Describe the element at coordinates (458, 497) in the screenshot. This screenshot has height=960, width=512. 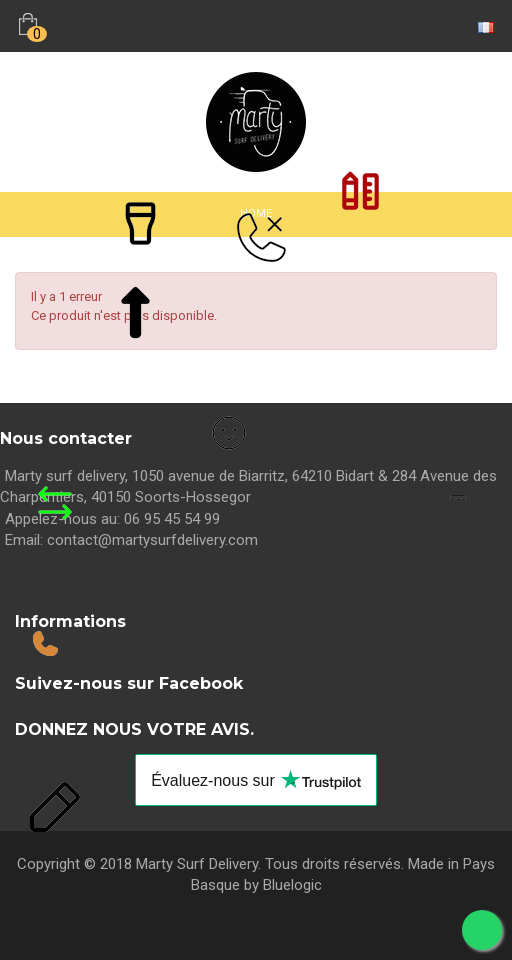
I see `power input or DC power connection port` at that location.